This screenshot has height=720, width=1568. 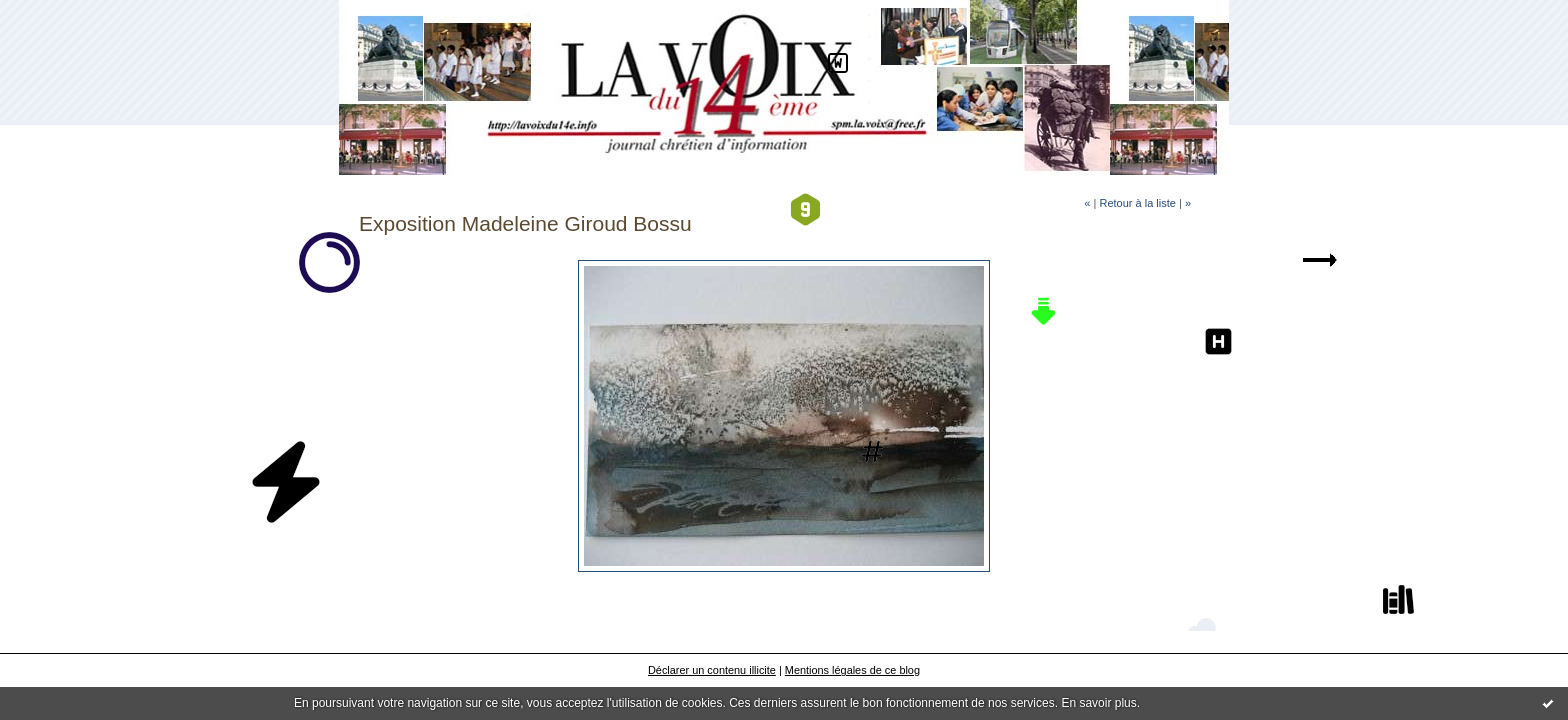 What do you see at coordinates (1398, 599) in the screenshot?
I see `access your saved content library` at bounding box center [1398, 599].